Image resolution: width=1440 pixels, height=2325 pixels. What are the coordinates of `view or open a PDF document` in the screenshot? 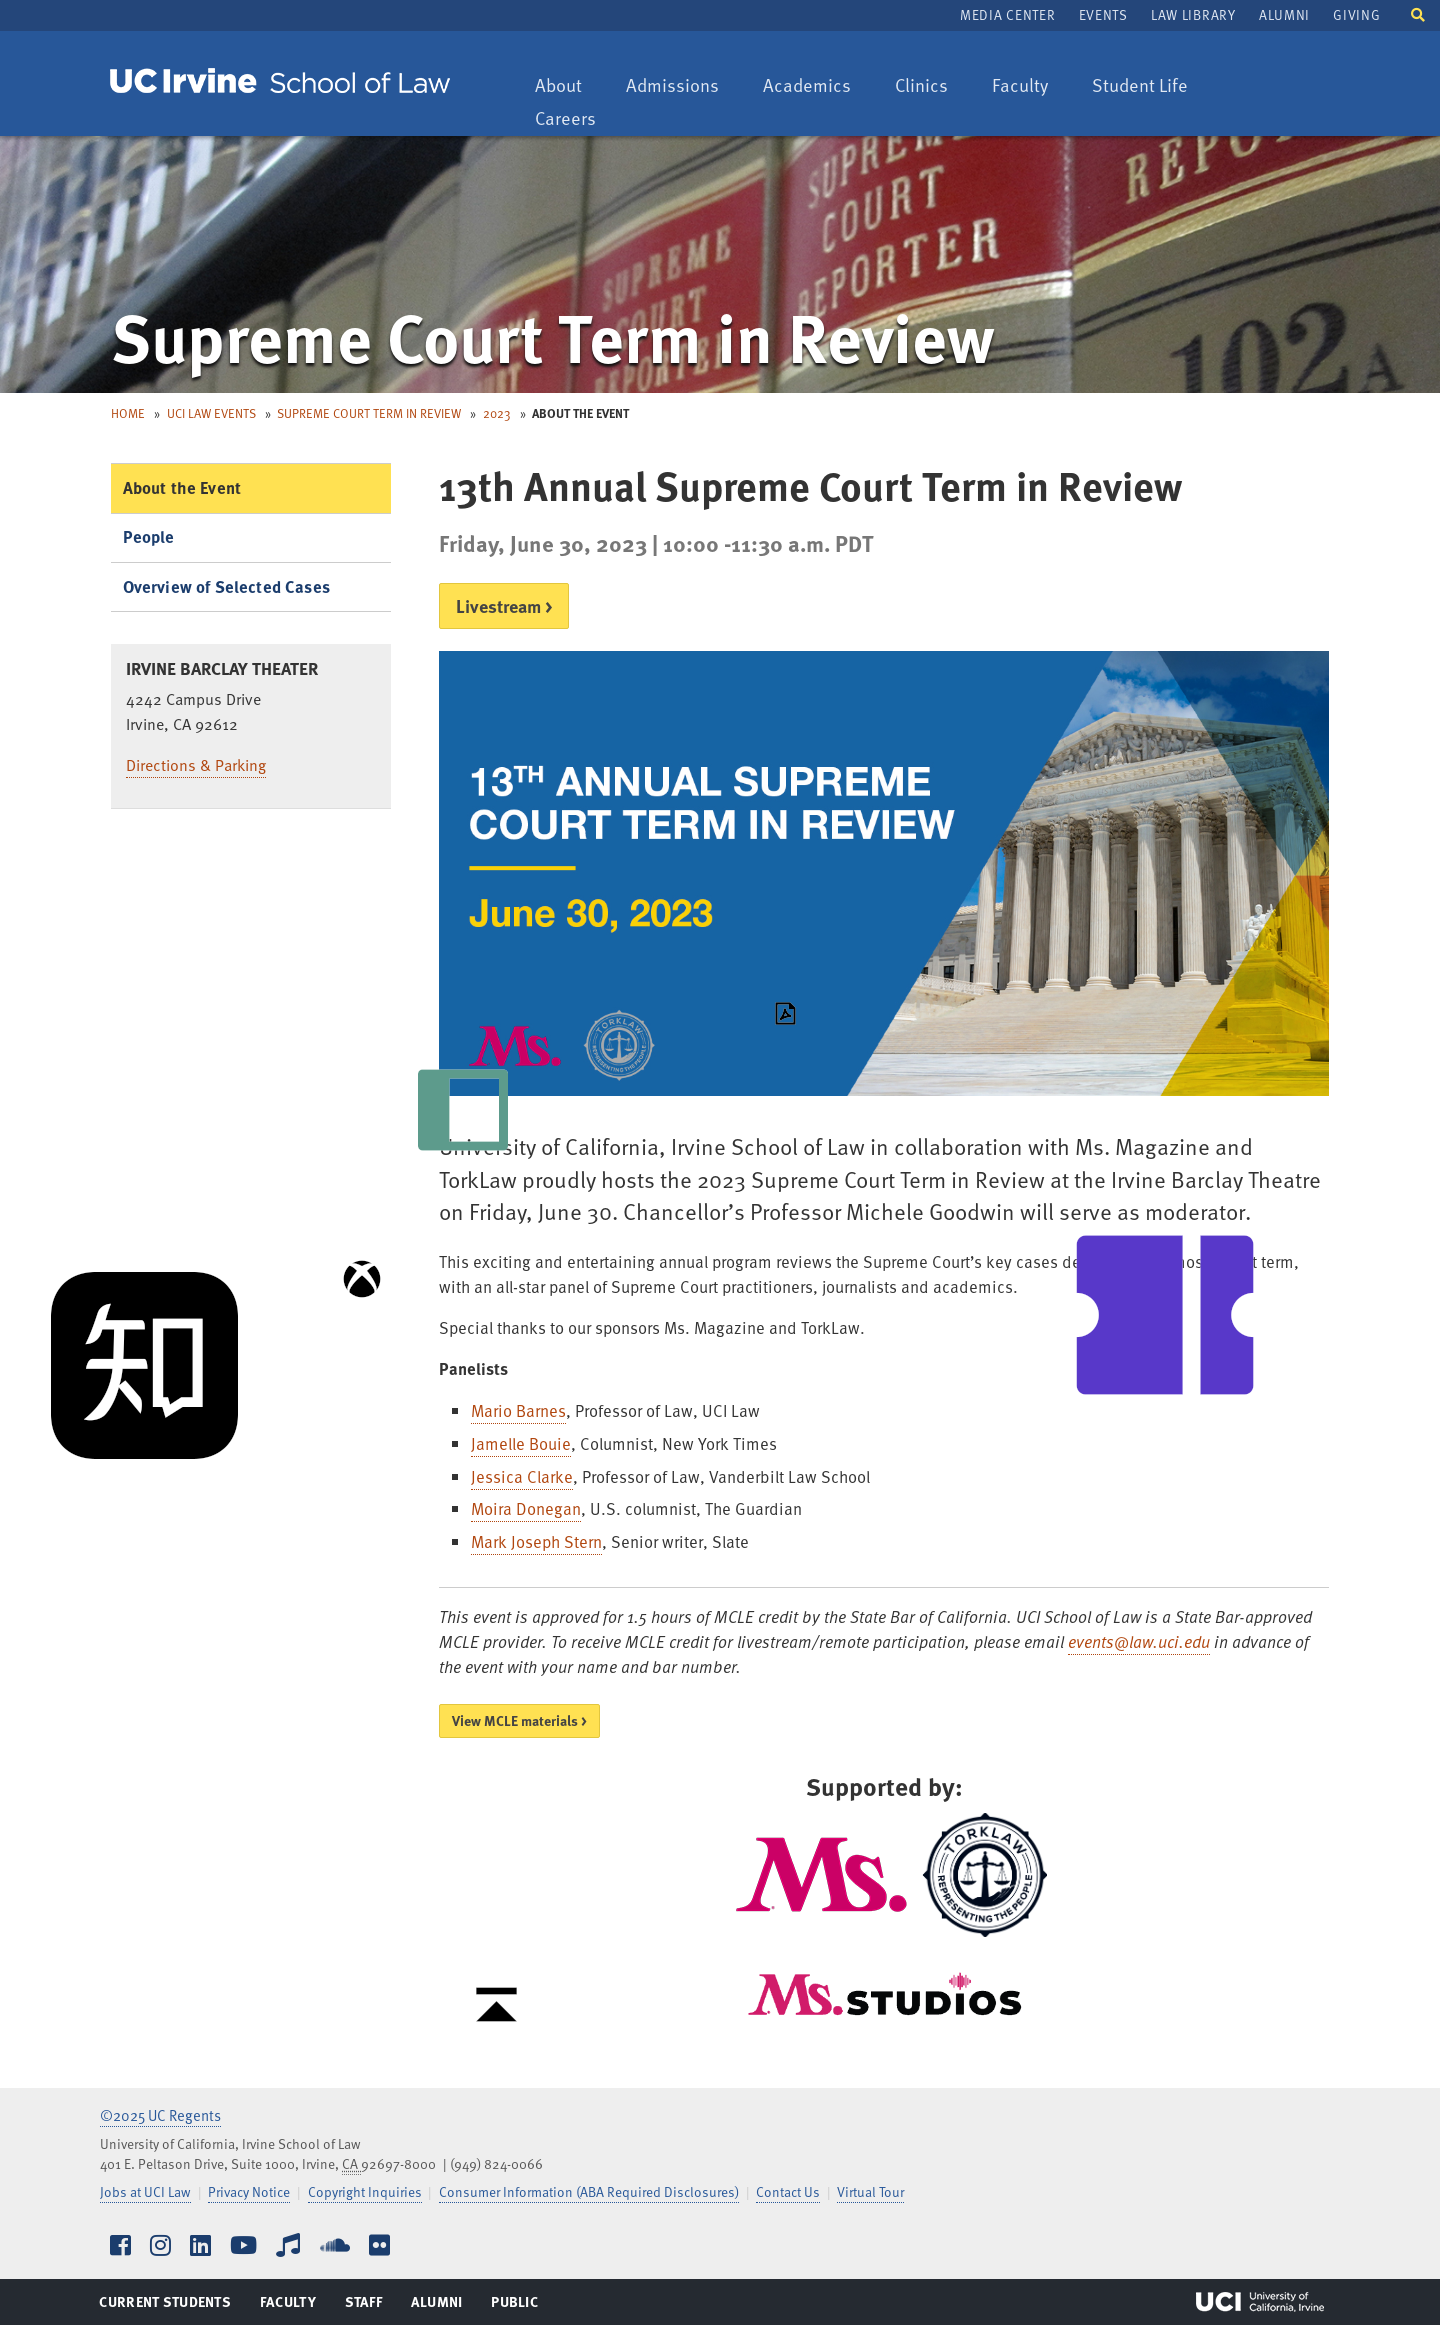 It's located at (785, 1013).